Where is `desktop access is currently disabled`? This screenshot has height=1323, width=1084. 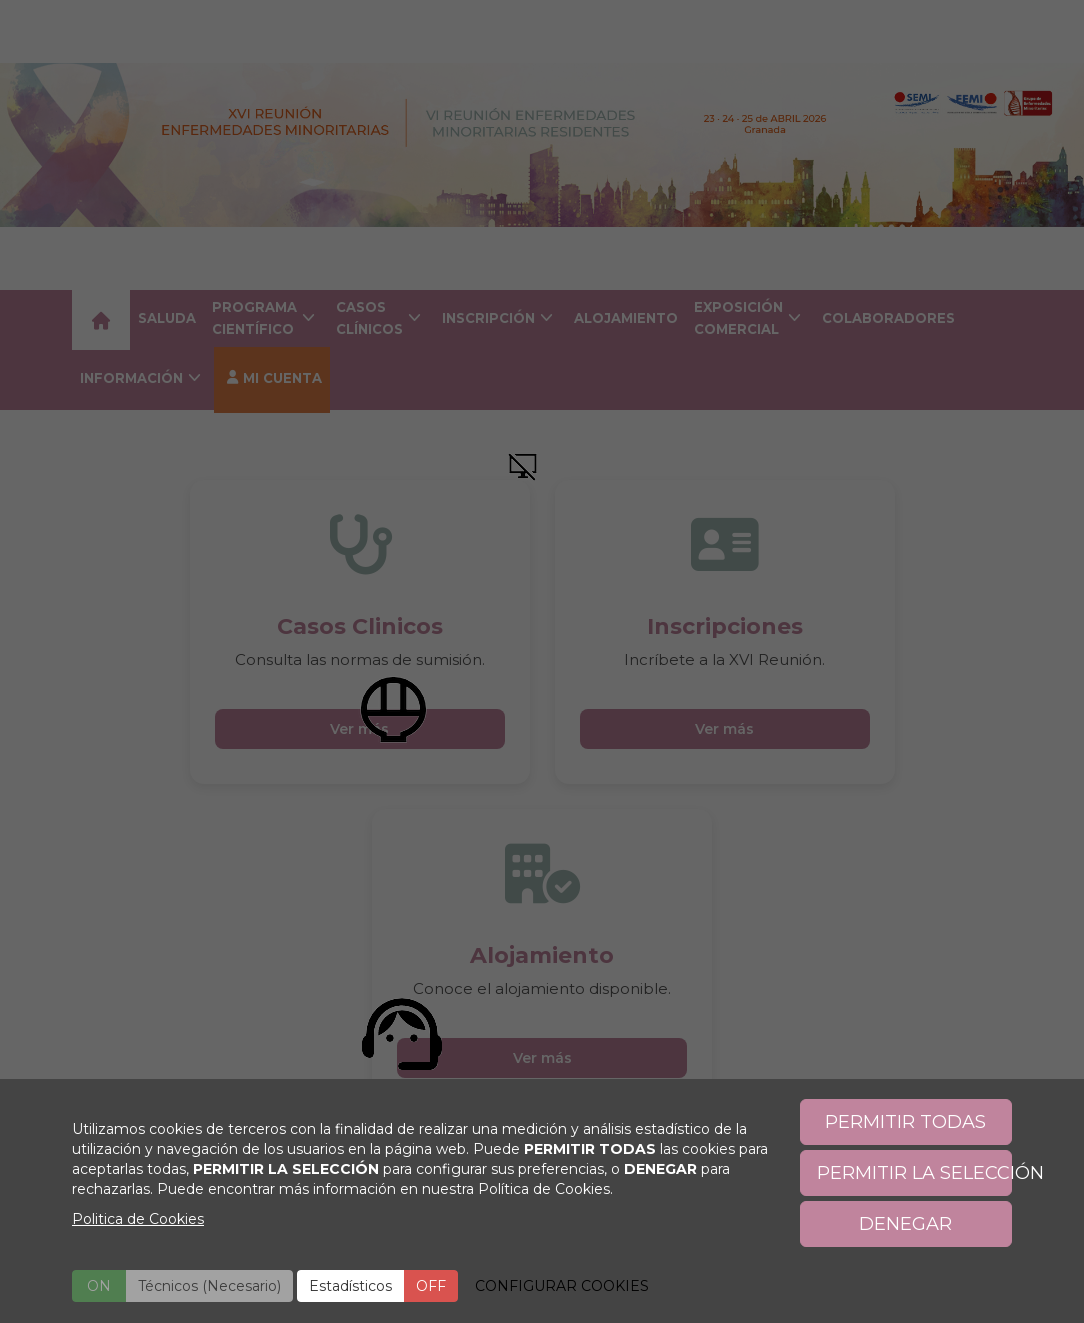
desktop access is currently disabled is located at coordinates (523, 466).